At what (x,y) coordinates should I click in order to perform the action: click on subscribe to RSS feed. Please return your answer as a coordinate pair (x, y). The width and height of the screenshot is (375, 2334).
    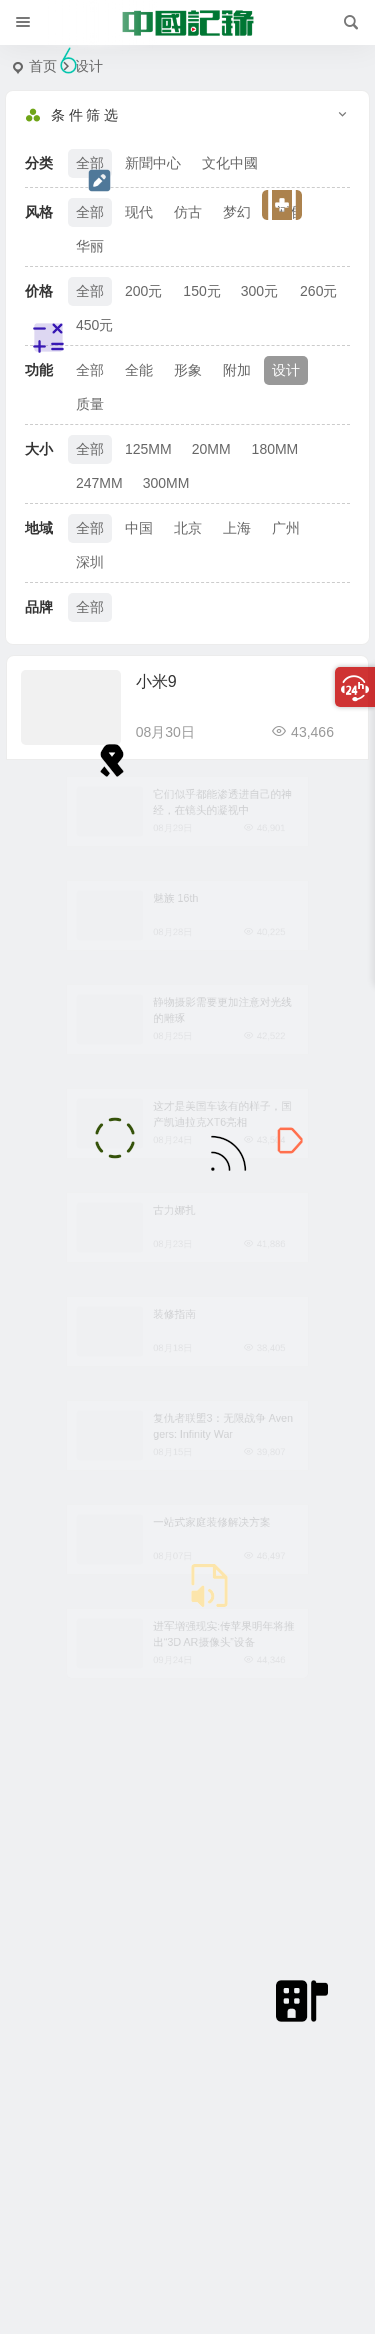
    Looking at the image, I should click on (226, 1156).